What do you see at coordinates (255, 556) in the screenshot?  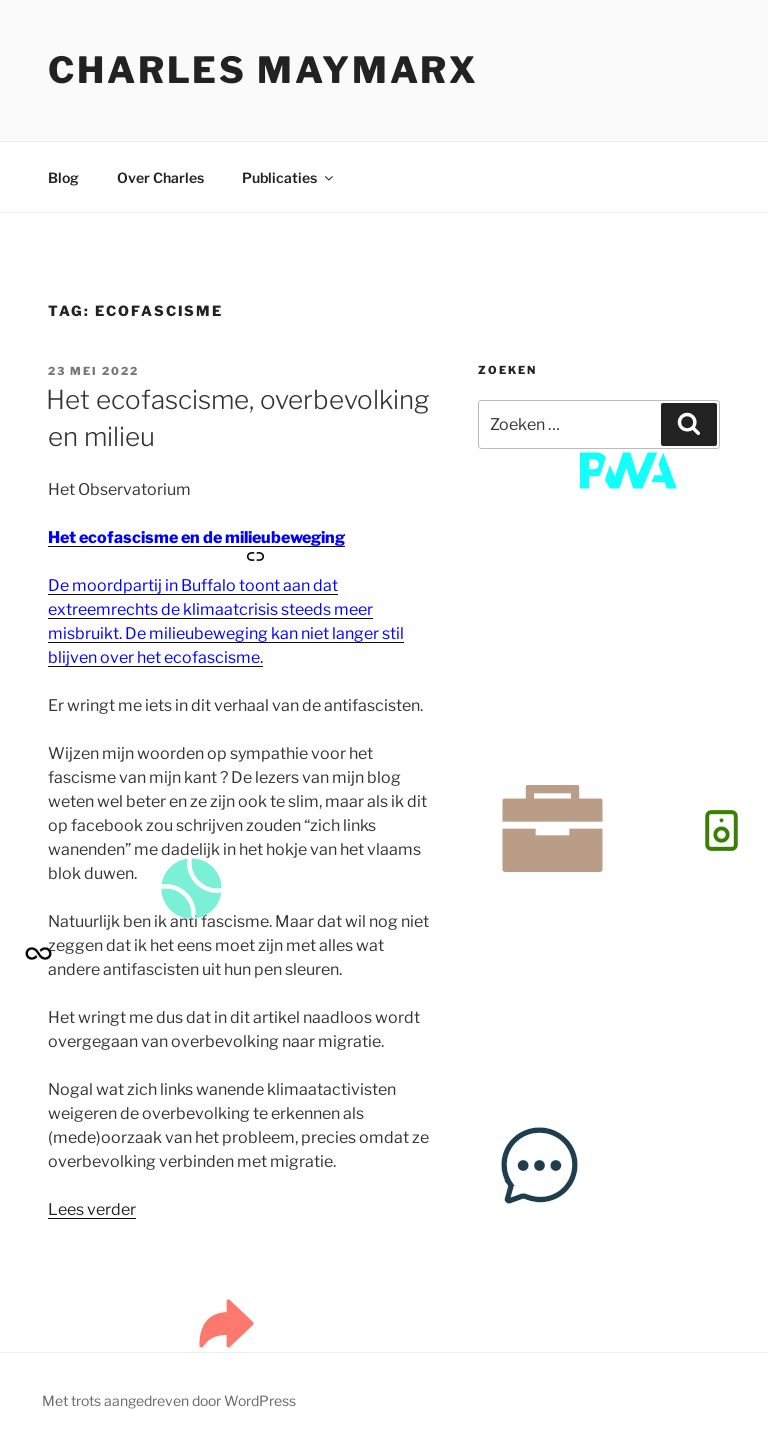 I see `disconnect or remove a linked account` at bounding box center [255, 556].